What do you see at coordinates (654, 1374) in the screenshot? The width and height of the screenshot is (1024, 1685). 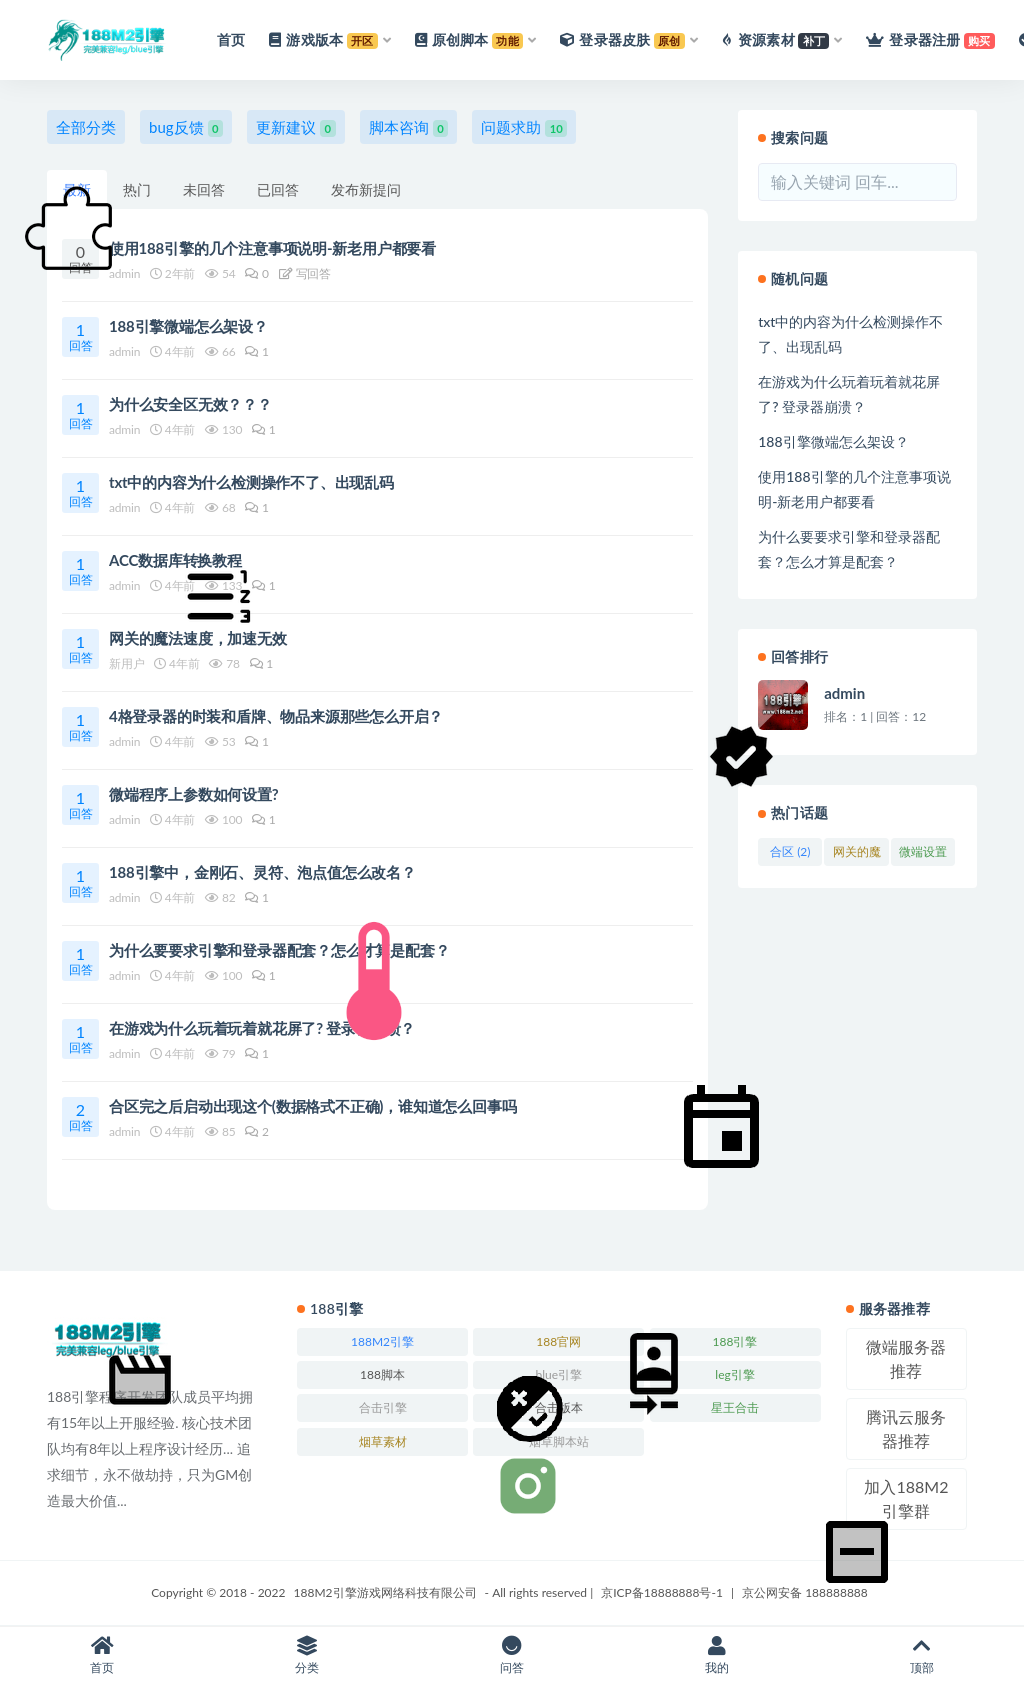 I see `switch to front-facing camera` at bounding box center [654, 1374].